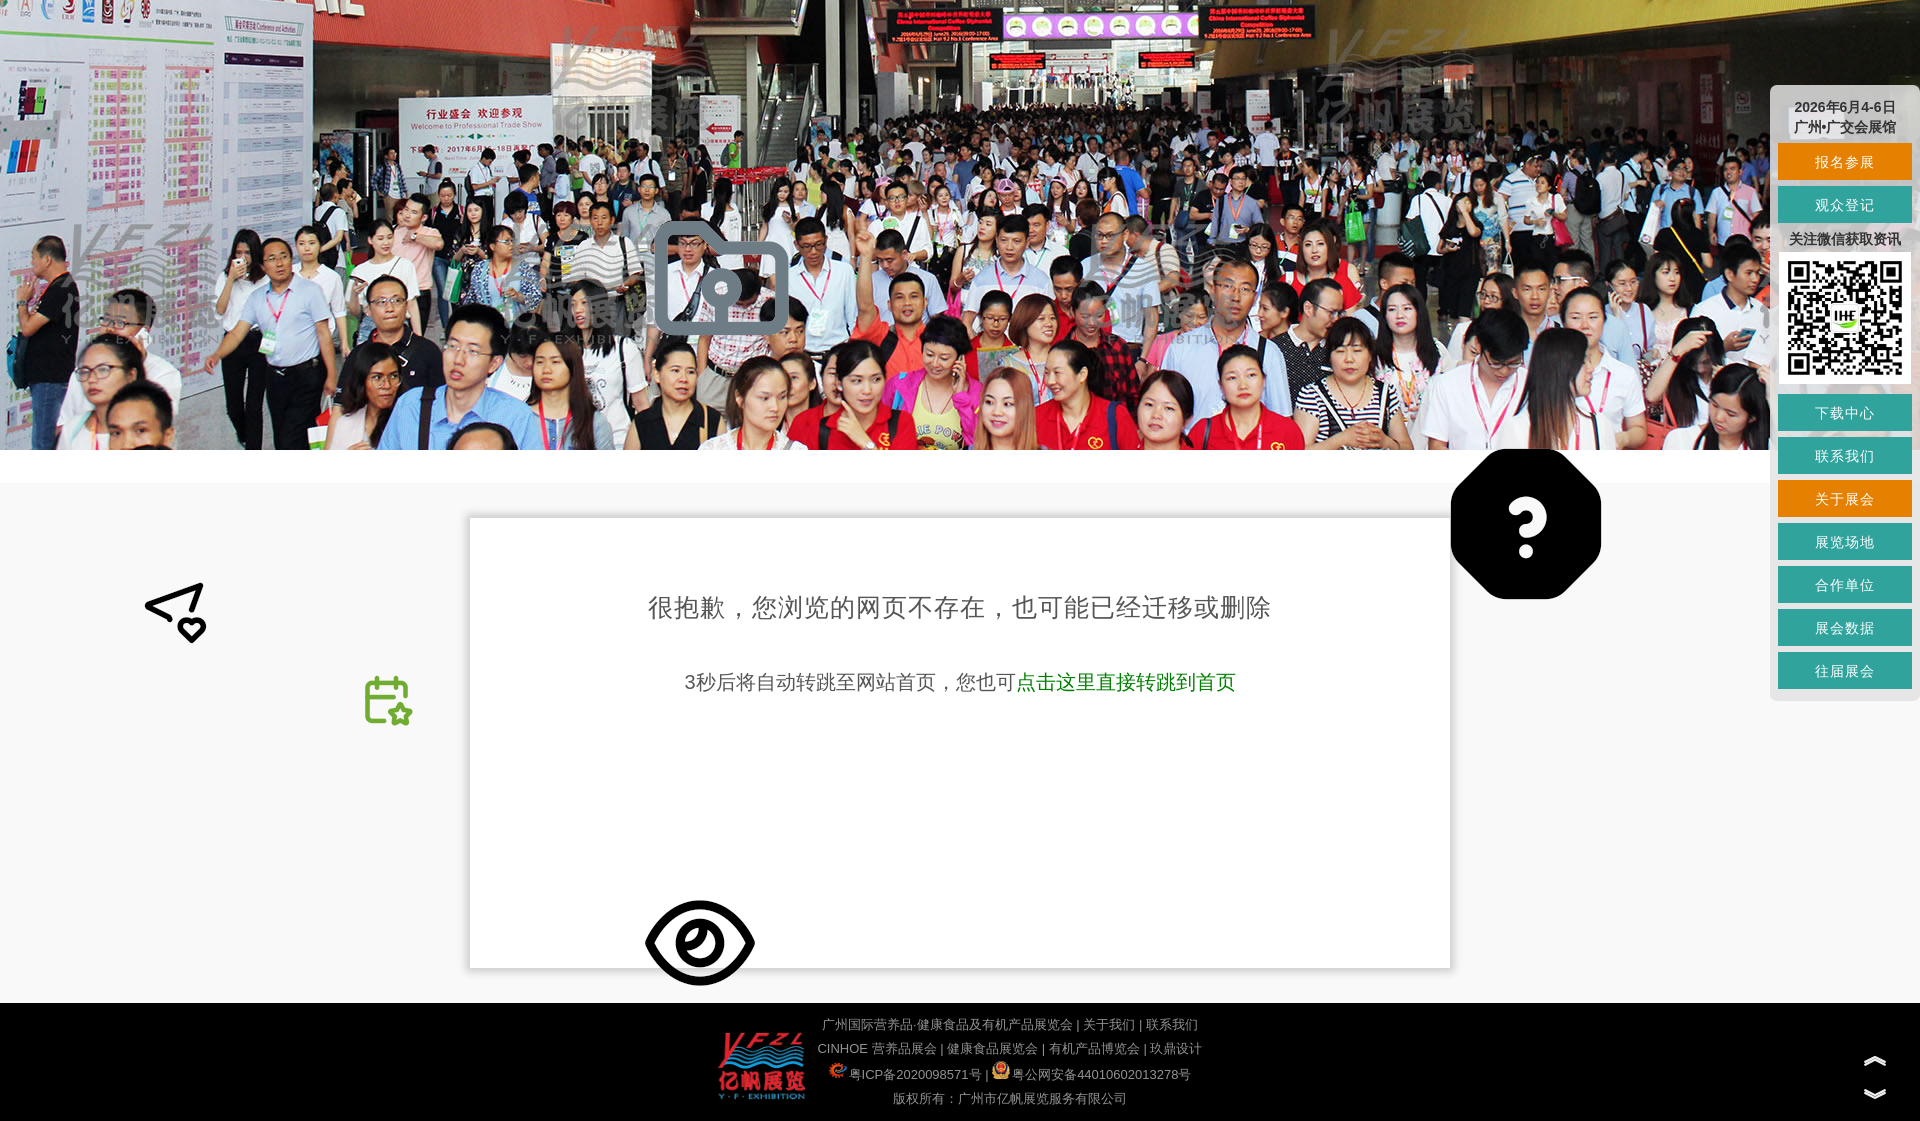  I want to click on access help or support options, so click(1526, 524).